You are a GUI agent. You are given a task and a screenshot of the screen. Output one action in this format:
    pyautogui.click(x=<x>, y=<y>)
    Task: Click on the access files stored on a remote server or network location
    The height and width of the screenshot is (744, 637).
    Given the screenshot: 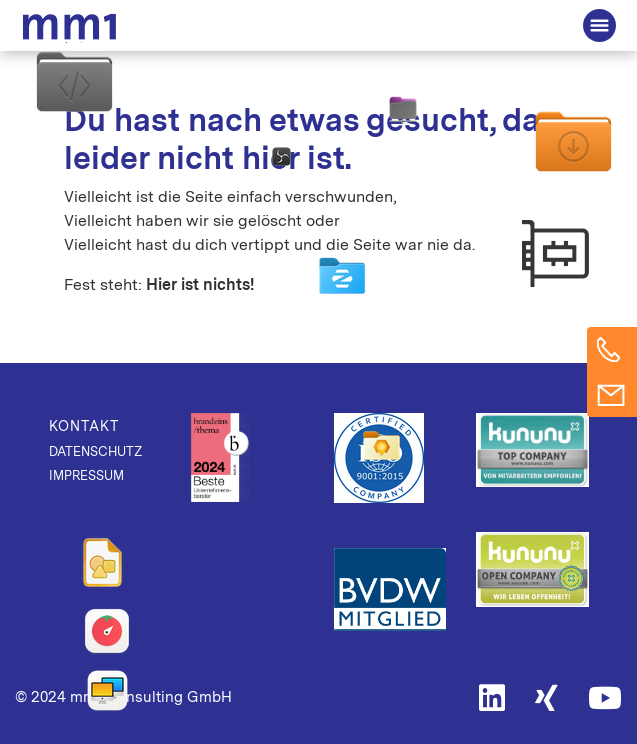 What is the action you would take?
    pyautogui.click(x=403, y=109)
    